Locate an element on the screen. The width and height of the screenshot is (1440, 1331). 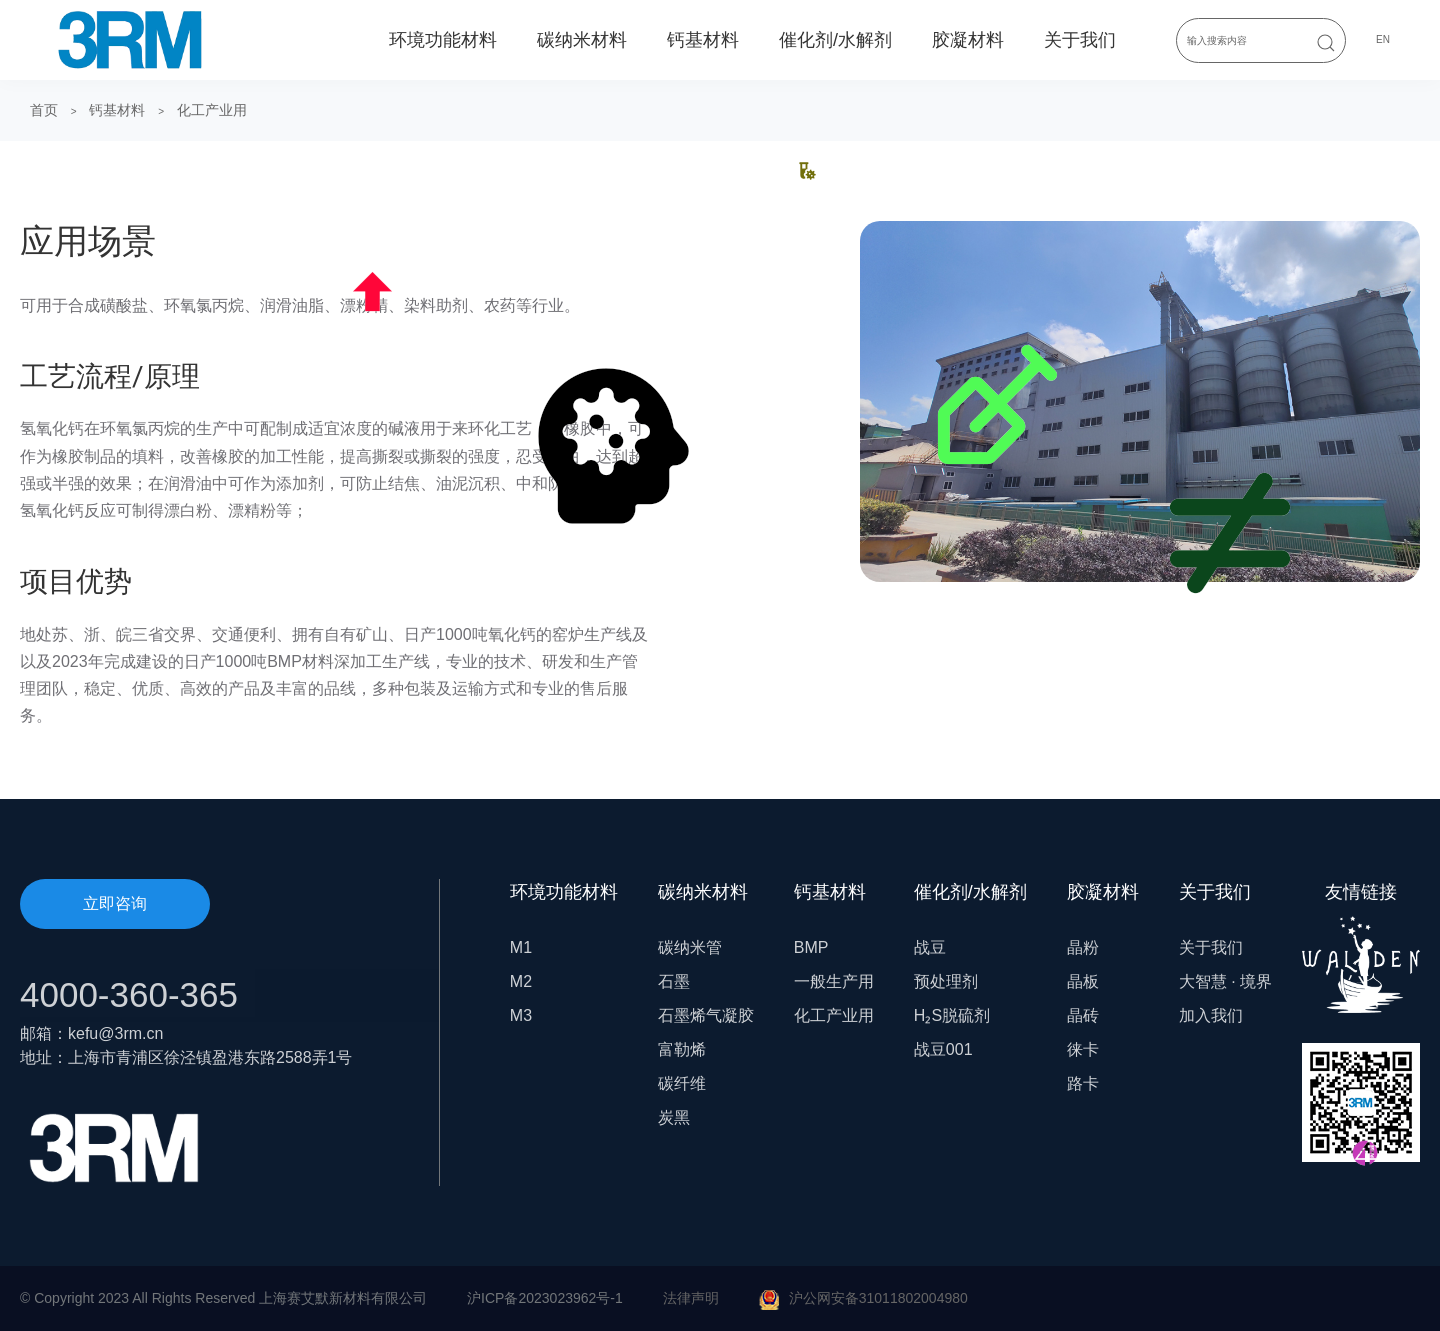
indicates values are not equal or mismatched is located at coordinates (1230, 533).